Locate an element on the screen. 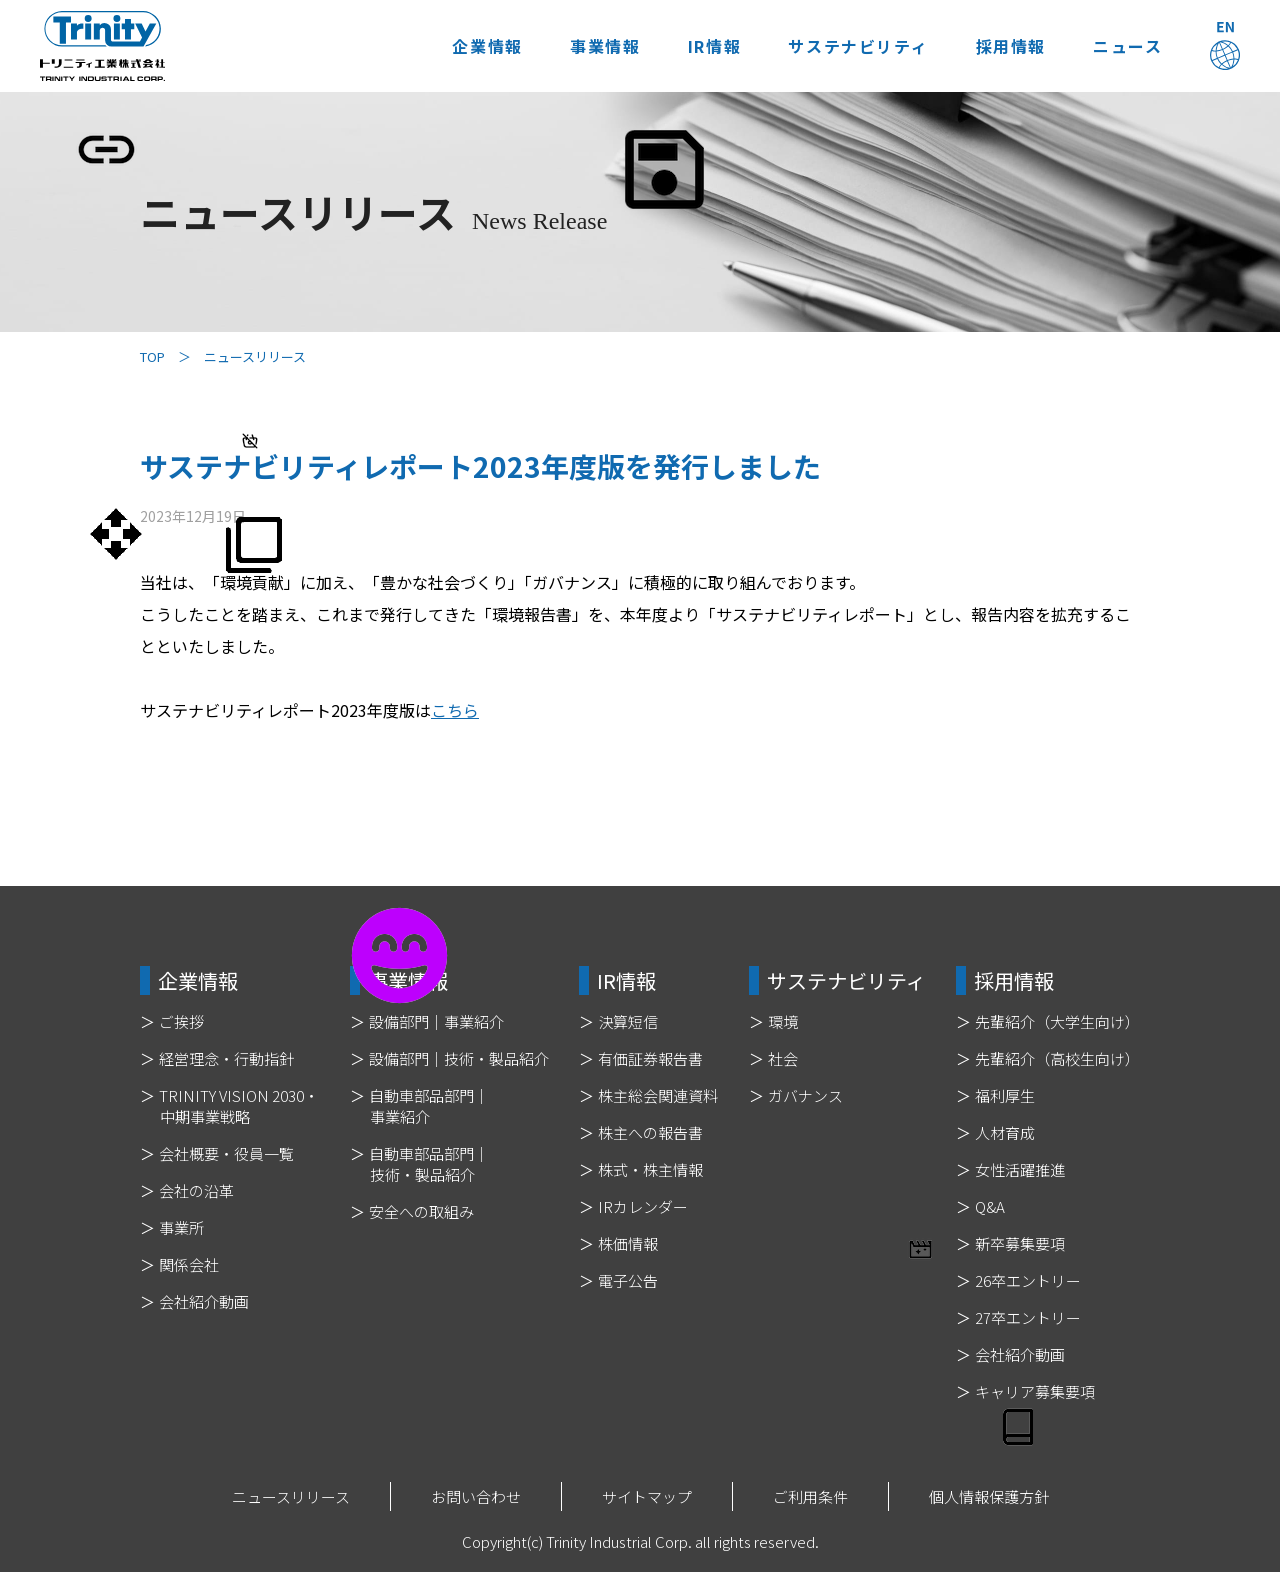 Image resolution: width=1280 pixels, height=1572 pixels. view multiple layers or stacked items is located at coordinates (254, 545).